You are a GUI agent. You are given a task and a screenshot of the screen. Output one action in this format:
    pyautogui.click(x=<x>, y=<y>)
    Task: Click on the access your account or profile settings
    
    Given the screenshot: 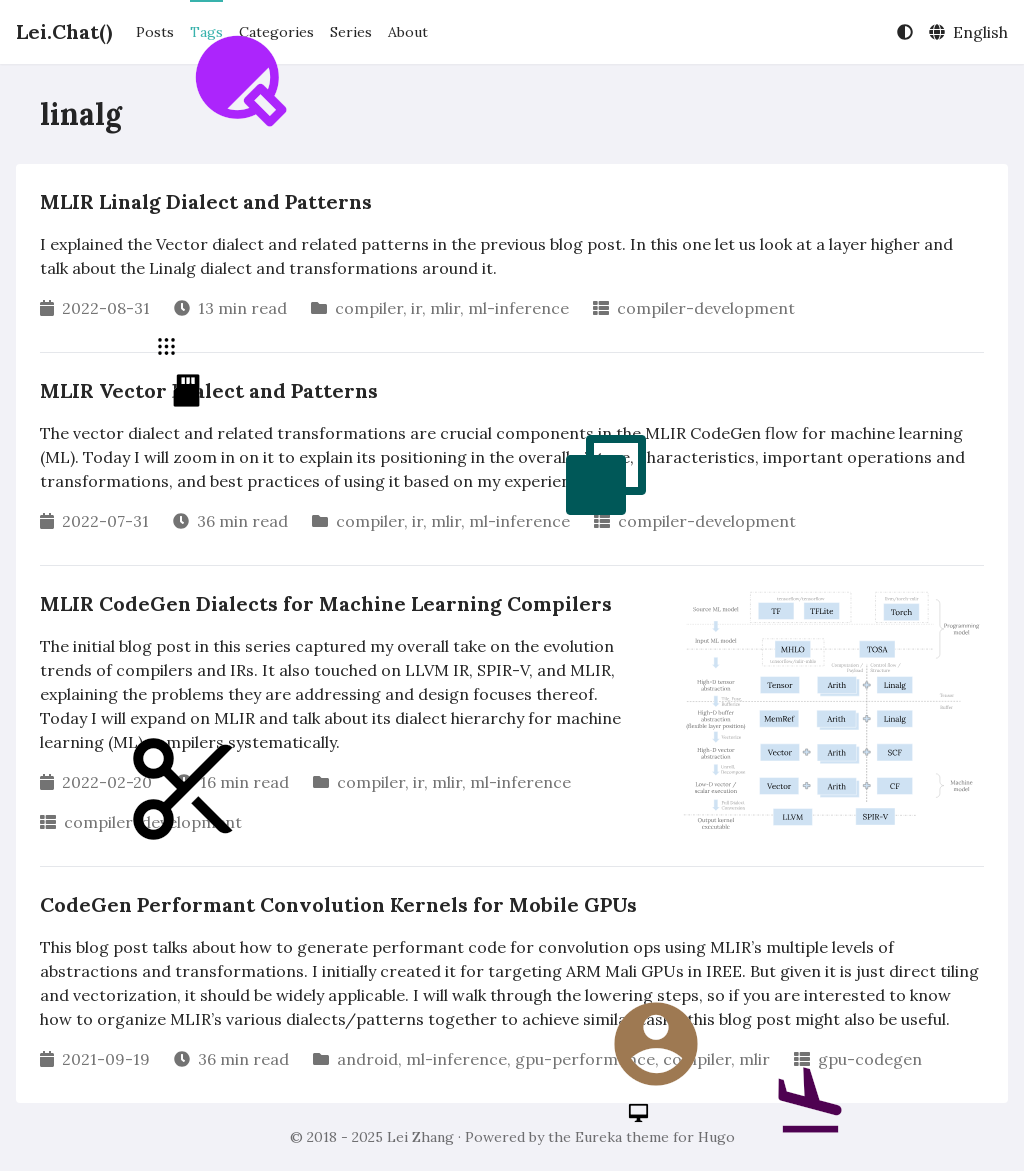 What is the action you would take?
    pyautogui.click(x=656, y=1044)
    